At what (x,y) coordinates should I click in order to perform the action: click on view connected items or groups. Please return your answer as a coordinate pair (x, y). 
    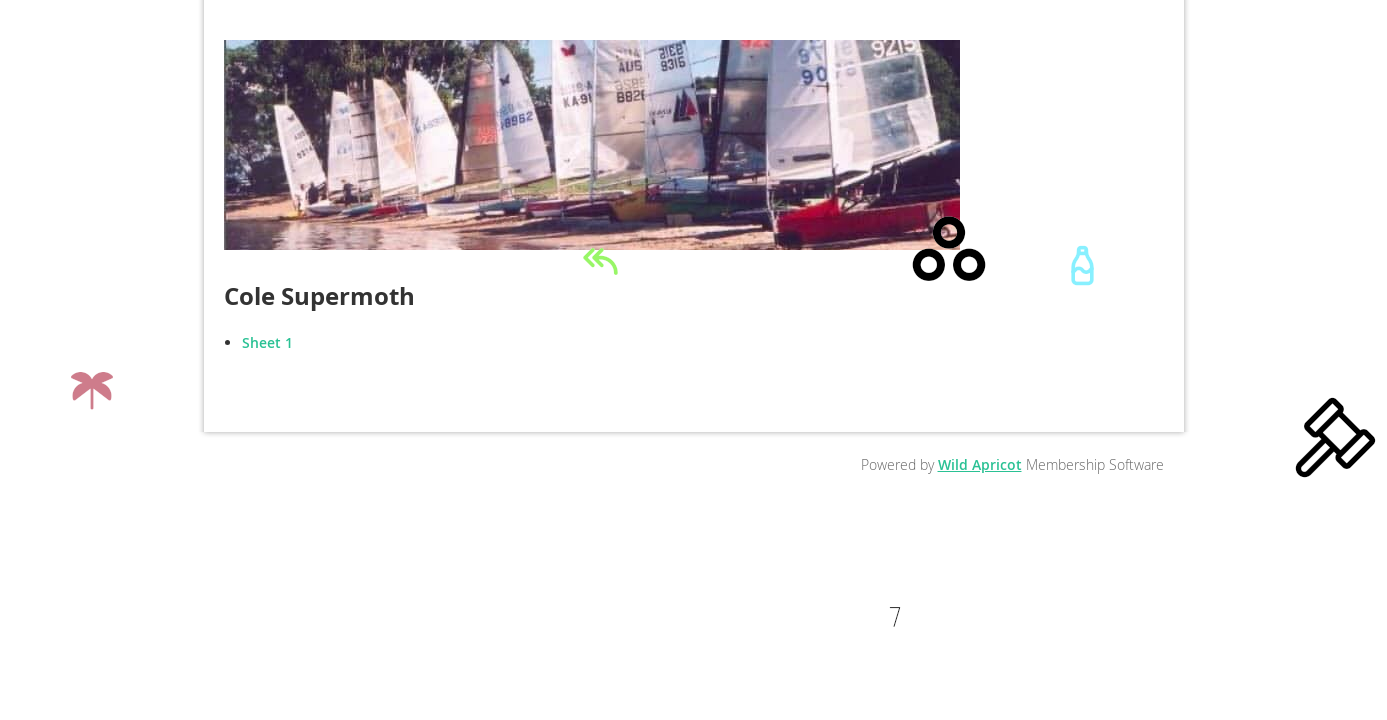
    Looking at the image, I should click on (949, 250).